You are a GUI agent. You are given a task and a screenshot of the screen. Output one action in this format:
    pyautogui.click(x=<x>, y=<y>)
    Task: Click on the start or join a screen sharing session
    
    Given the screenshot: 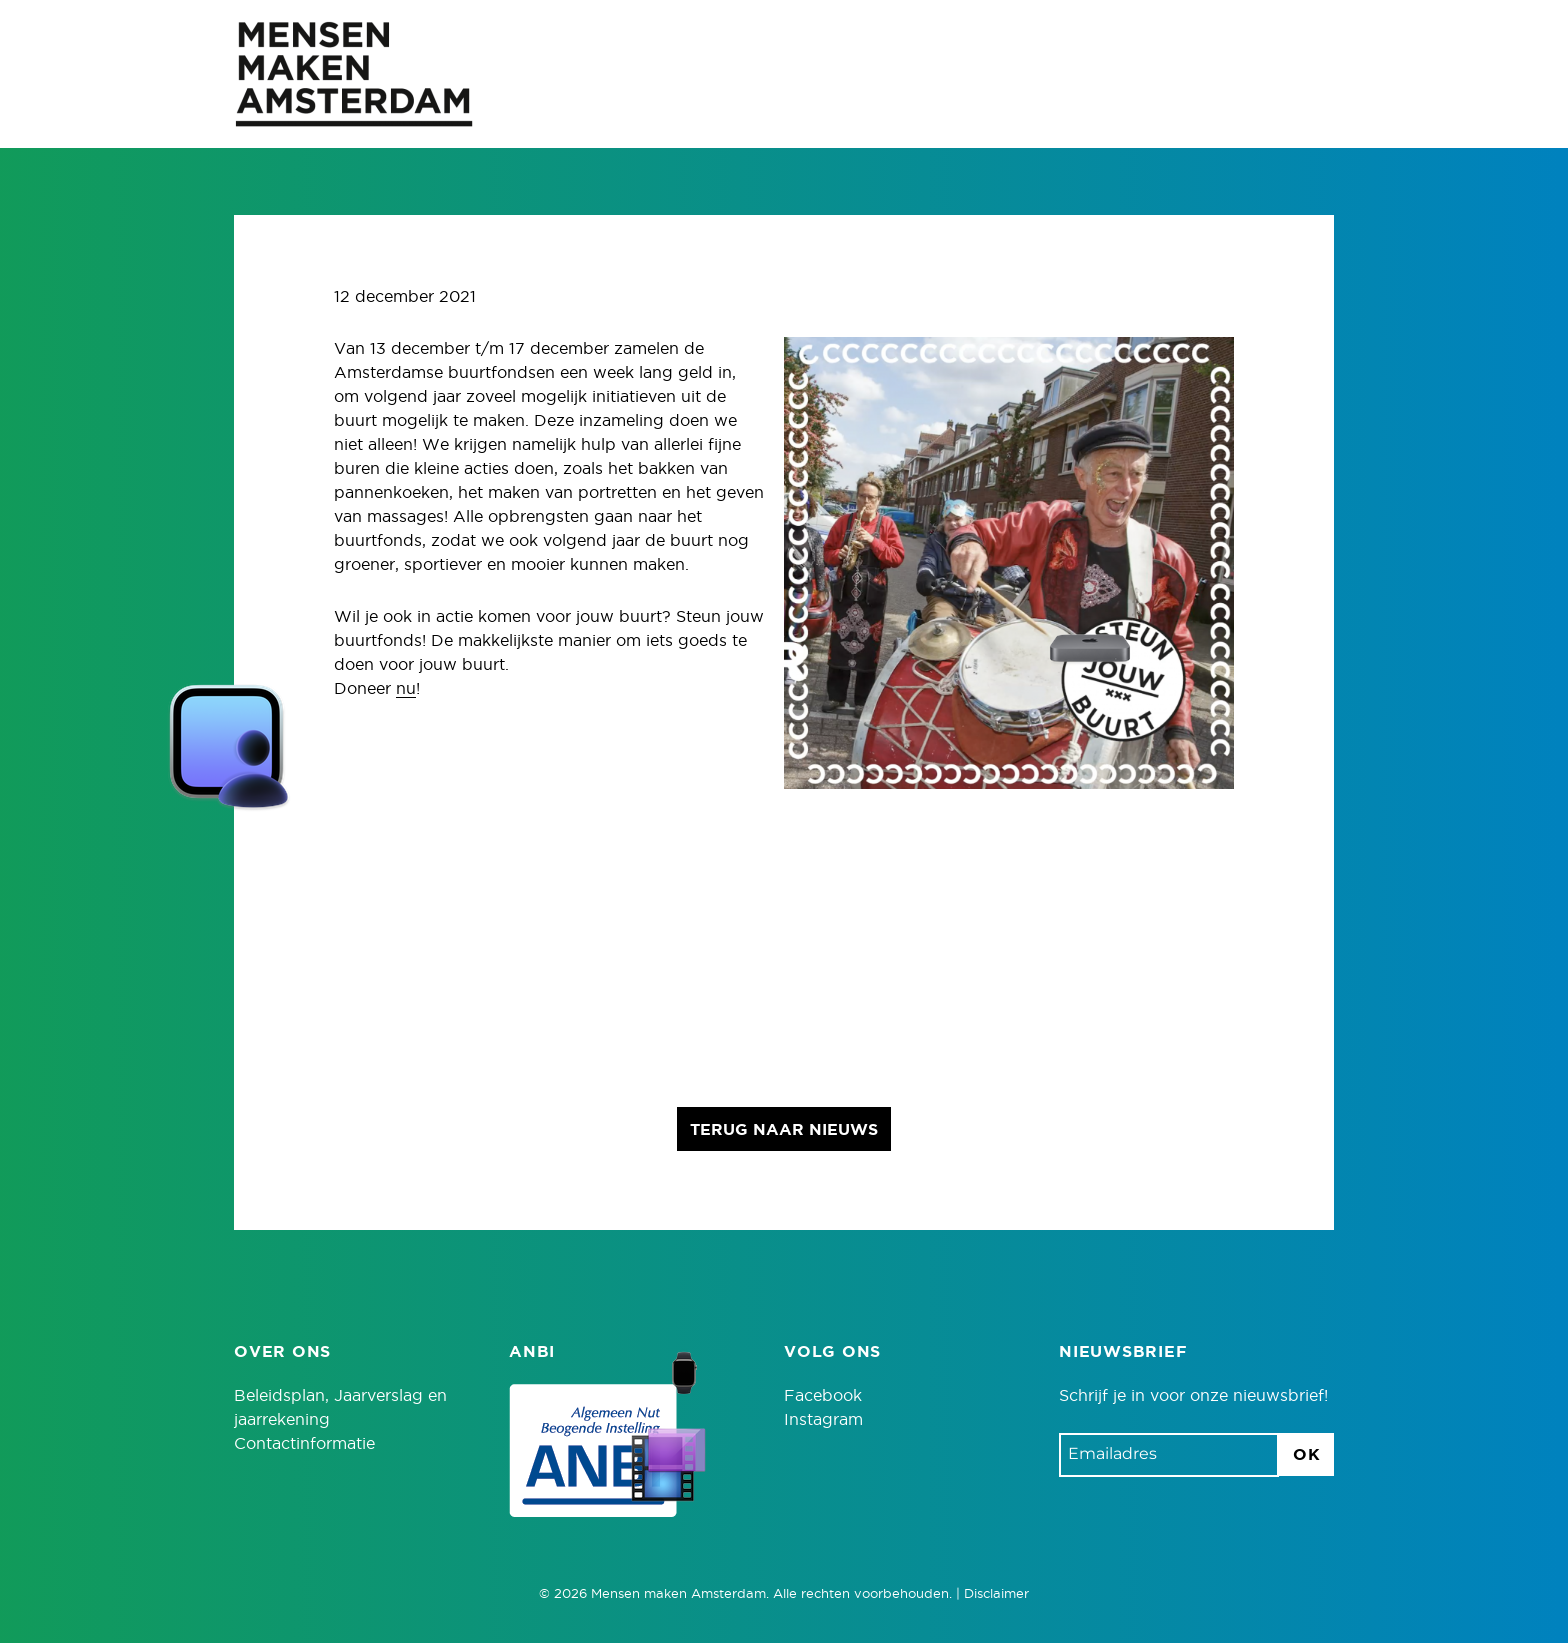 What is the action you would take?
    pyautogui.click(x=226, y=741)
    